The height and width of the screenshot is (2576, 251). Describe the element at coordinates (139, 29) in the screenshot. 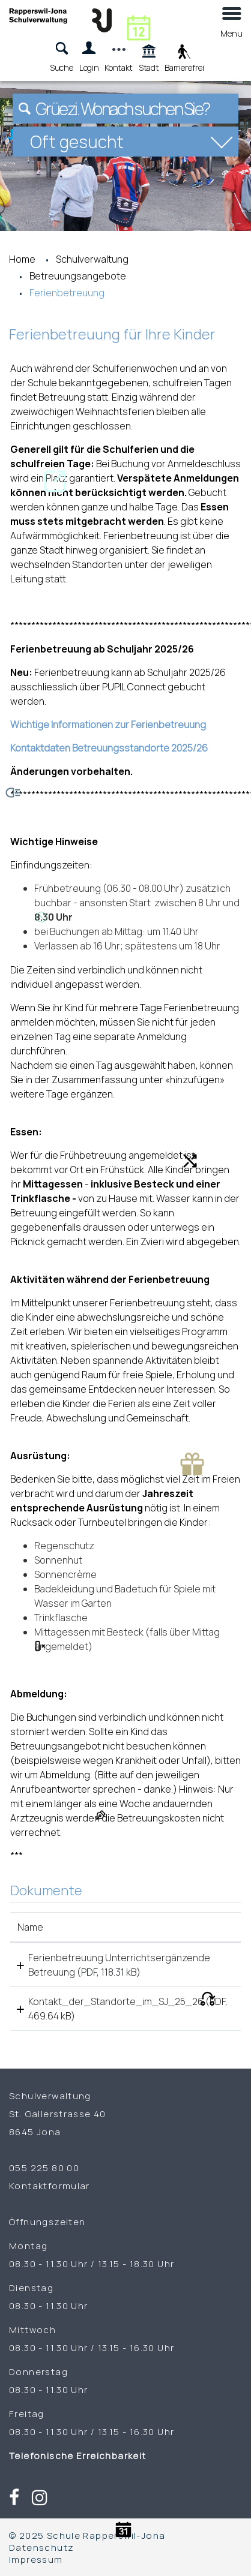

I see `view or open the calendar` at that location.